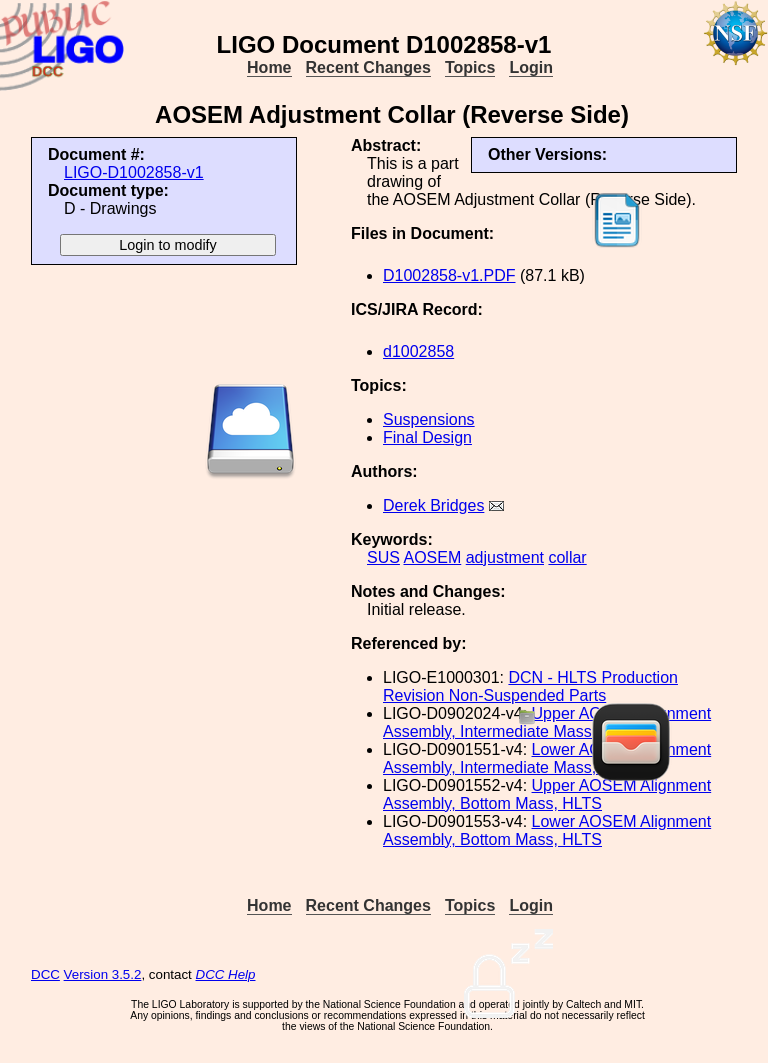  I want to click on access iDisk cloud storage, so click(250, 431).